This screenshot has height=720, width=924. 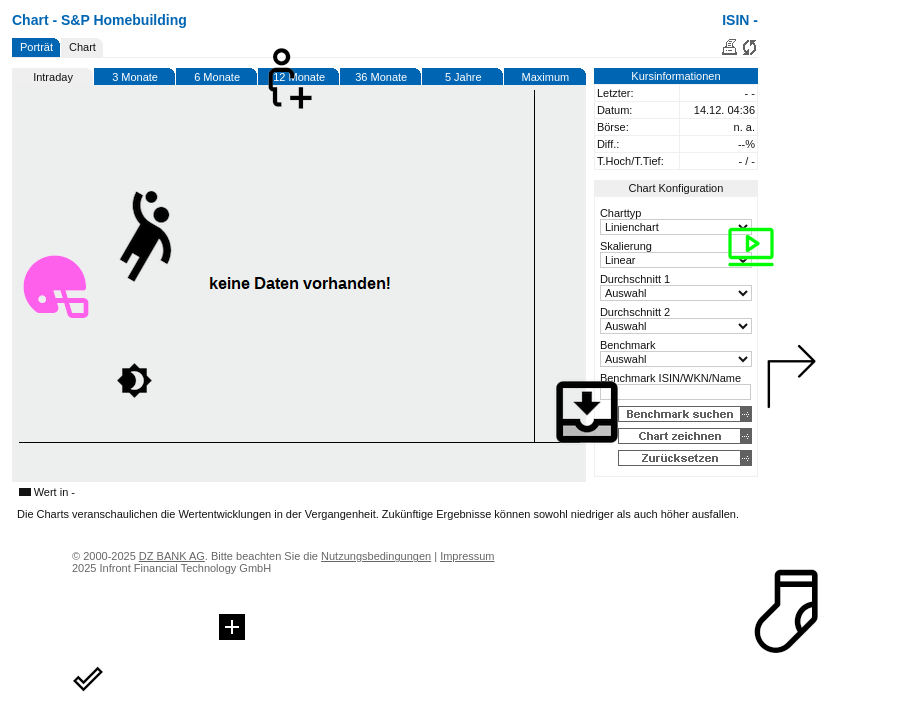 I want to click on add a new user or contact, so click(x=281, y=78).